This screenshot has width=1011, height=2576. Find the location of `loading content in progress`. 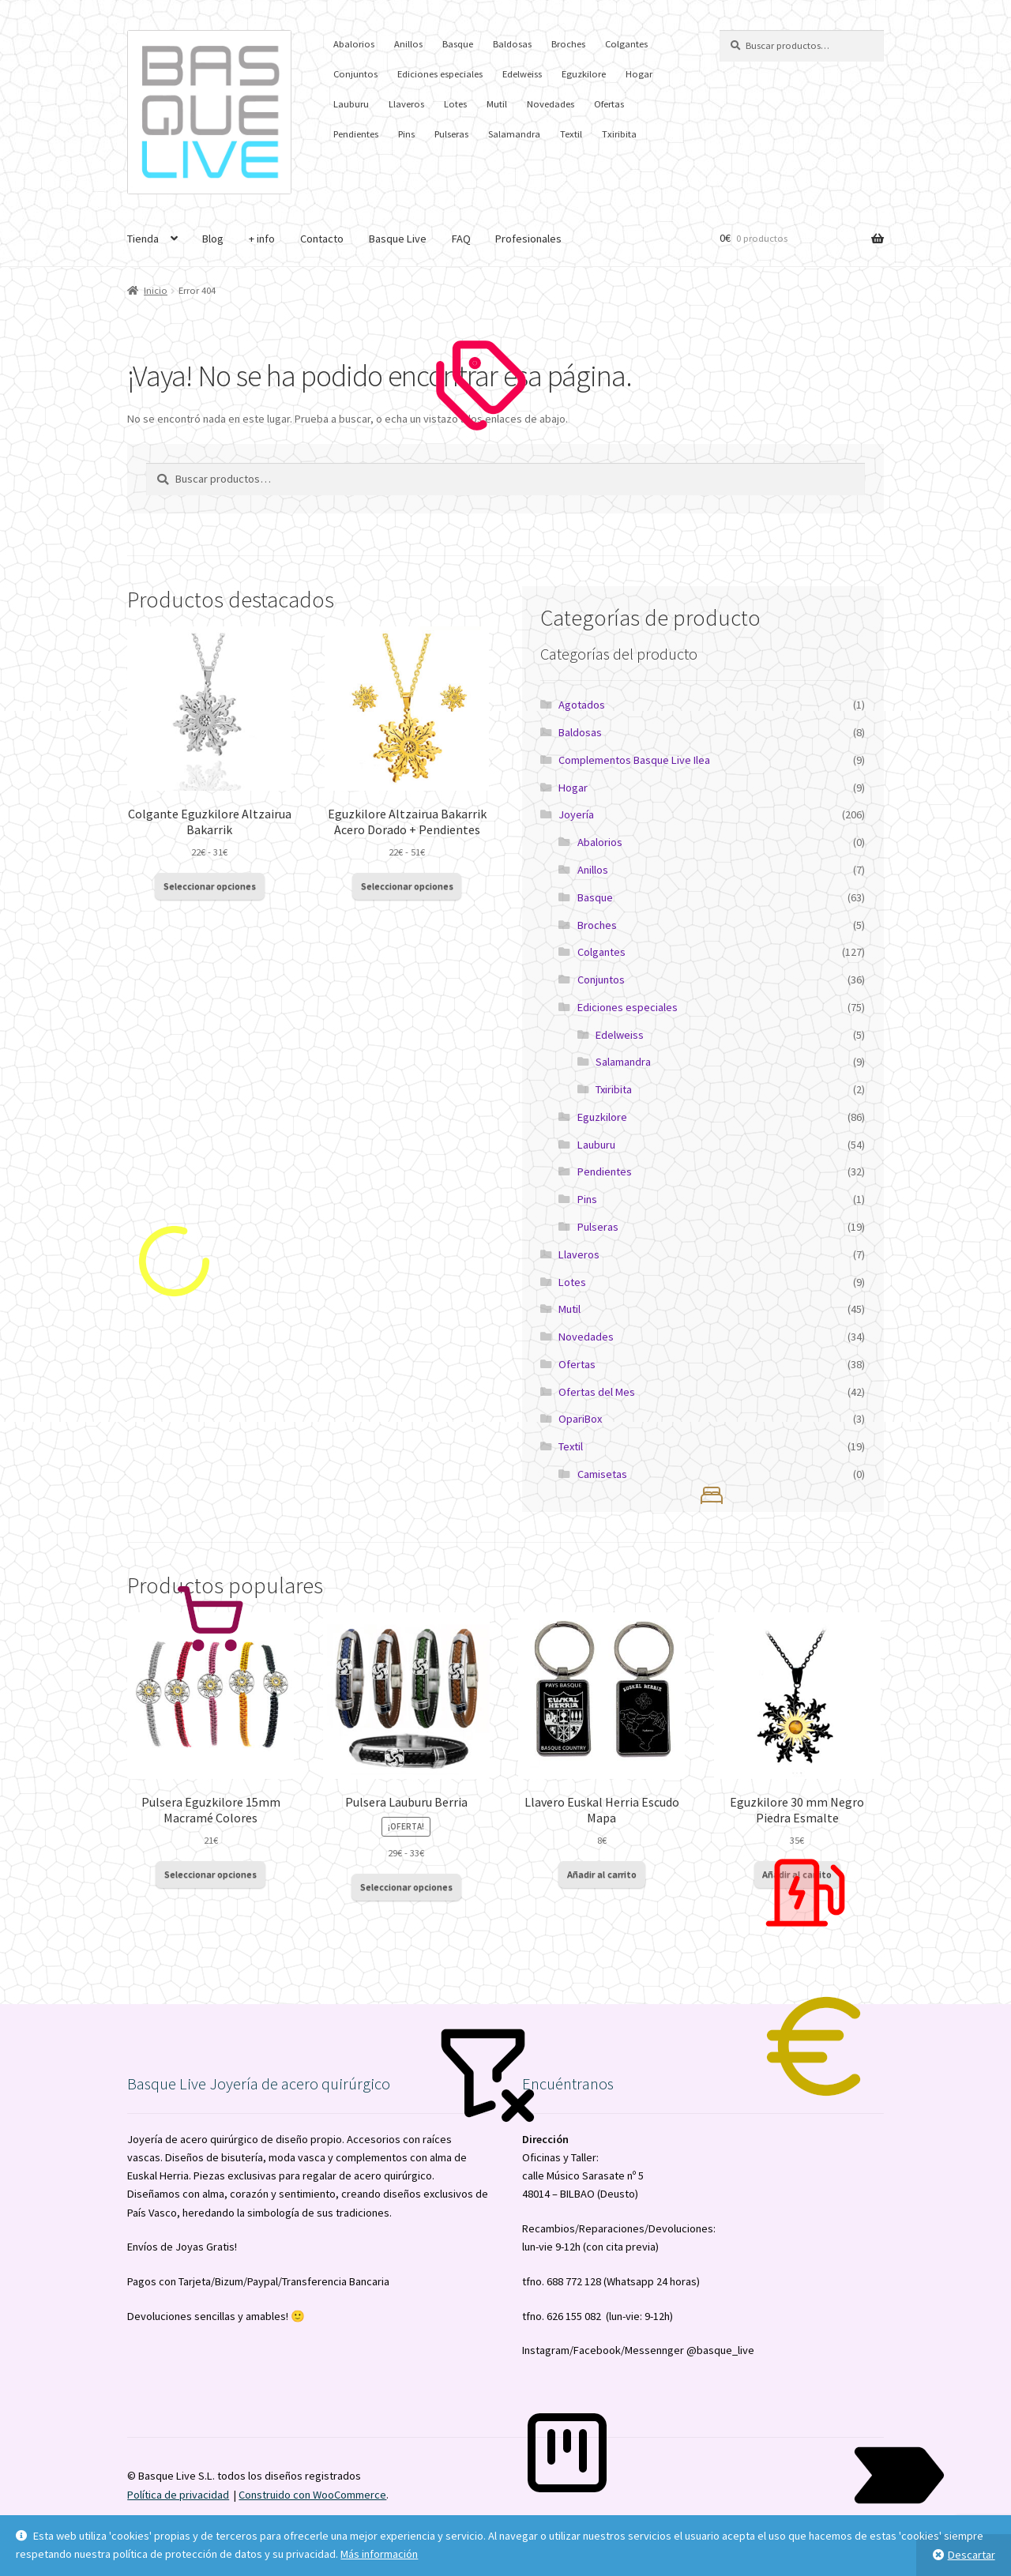

loading content in progress is located at coordinates (174, 1261).